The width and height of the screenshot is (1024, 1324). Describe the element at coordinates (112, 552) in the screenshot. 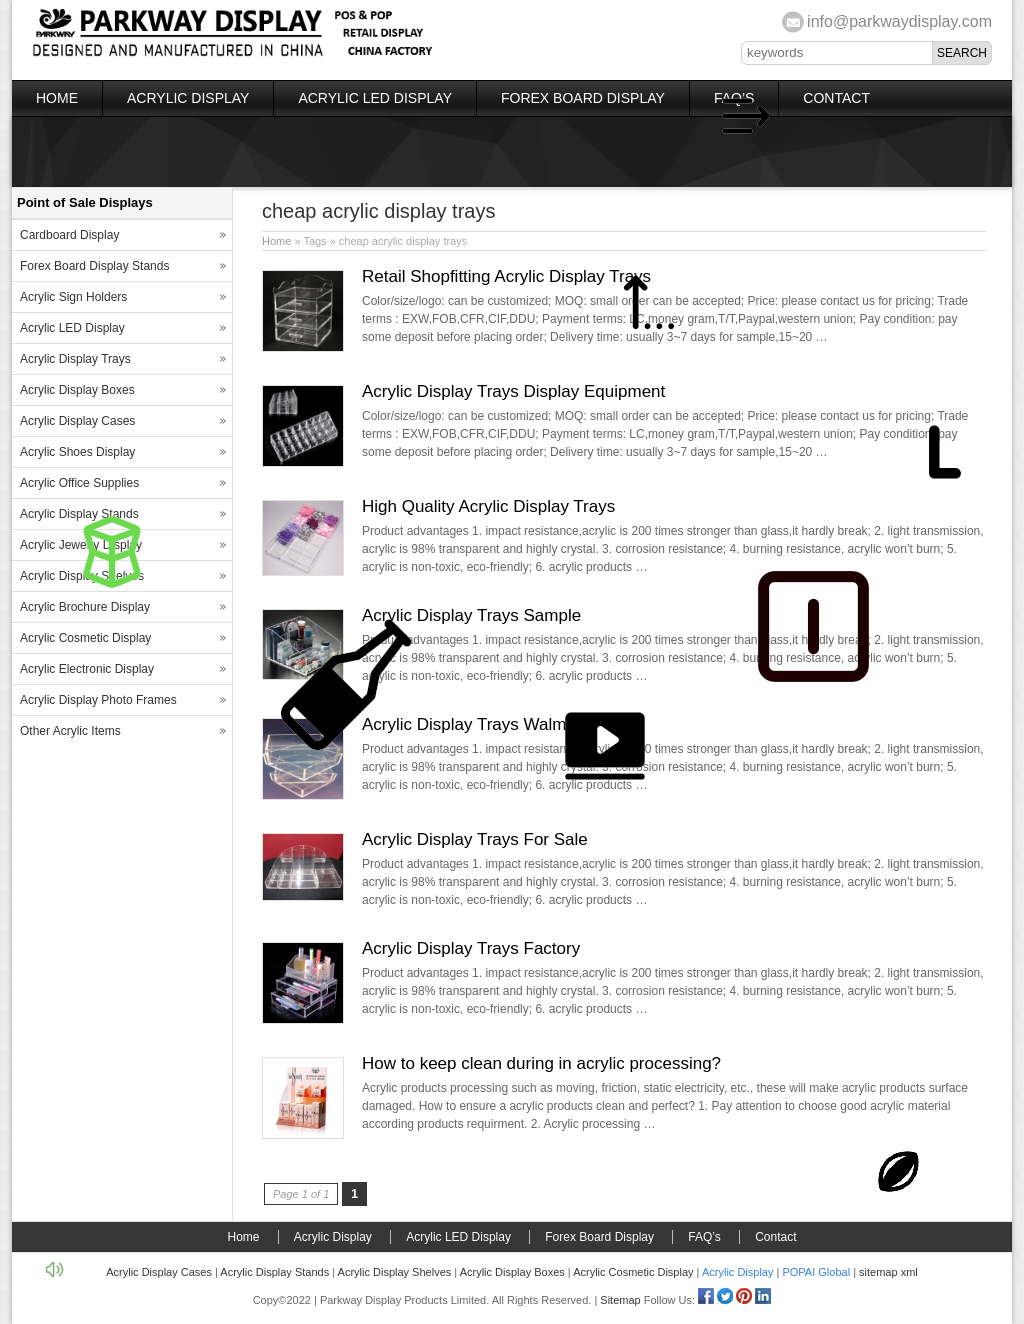

I see `view 3D object or model` at that location.